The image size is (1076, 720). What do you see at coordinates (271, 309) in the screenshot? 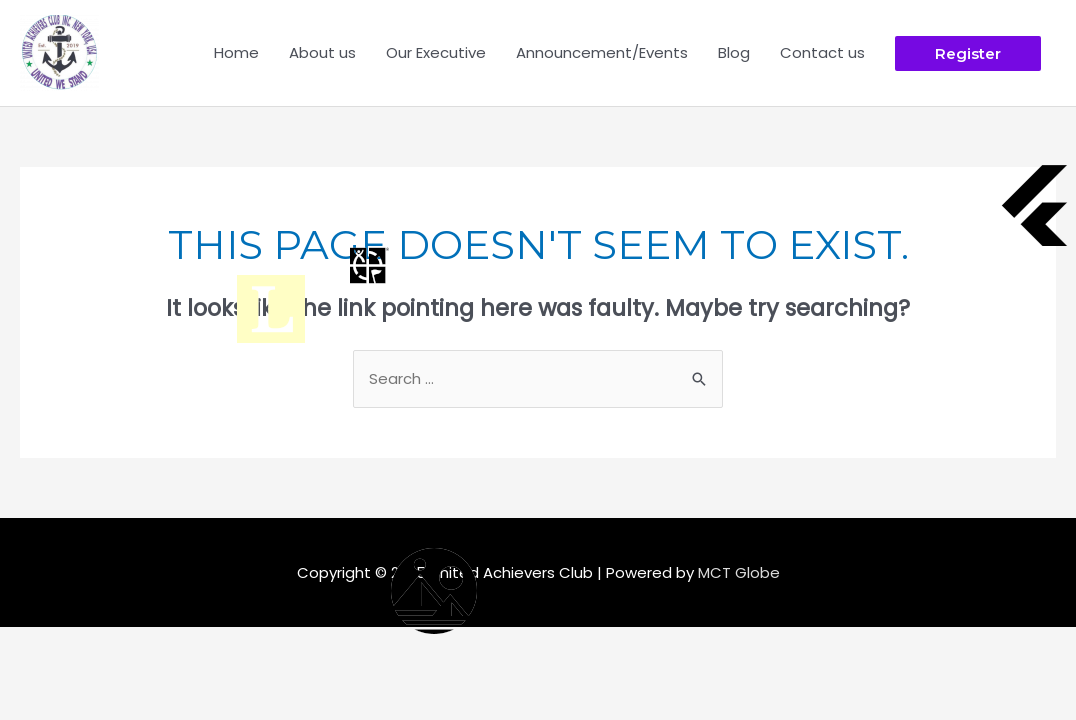
I see `visit the Lobsters link aggregation site` at bounding box center [271, 309].